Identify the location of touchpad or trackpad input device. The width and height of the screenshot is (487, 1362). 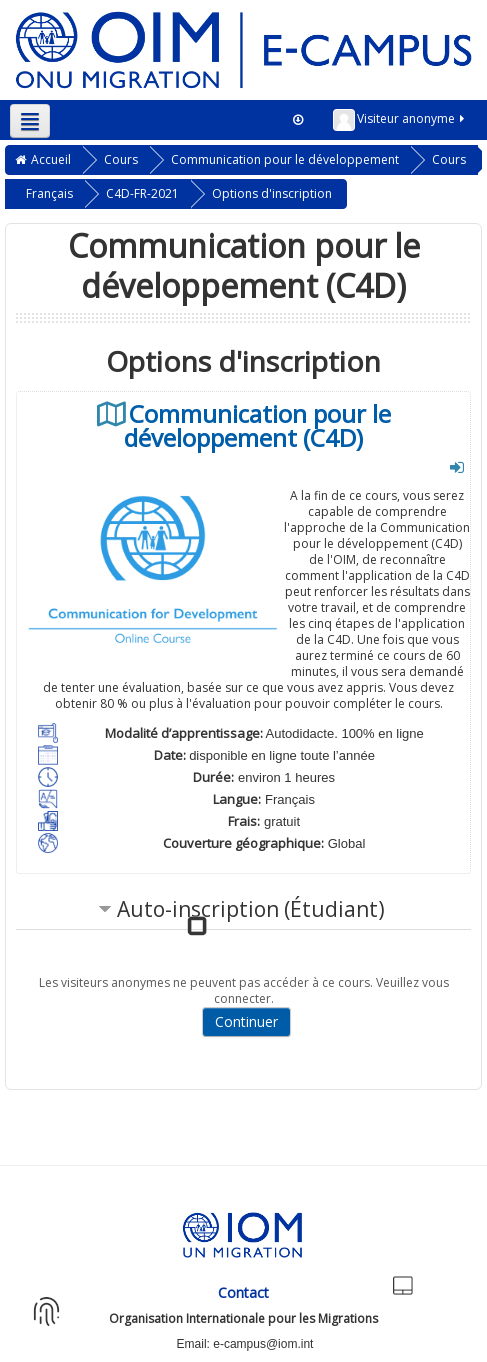
(403, 1285).